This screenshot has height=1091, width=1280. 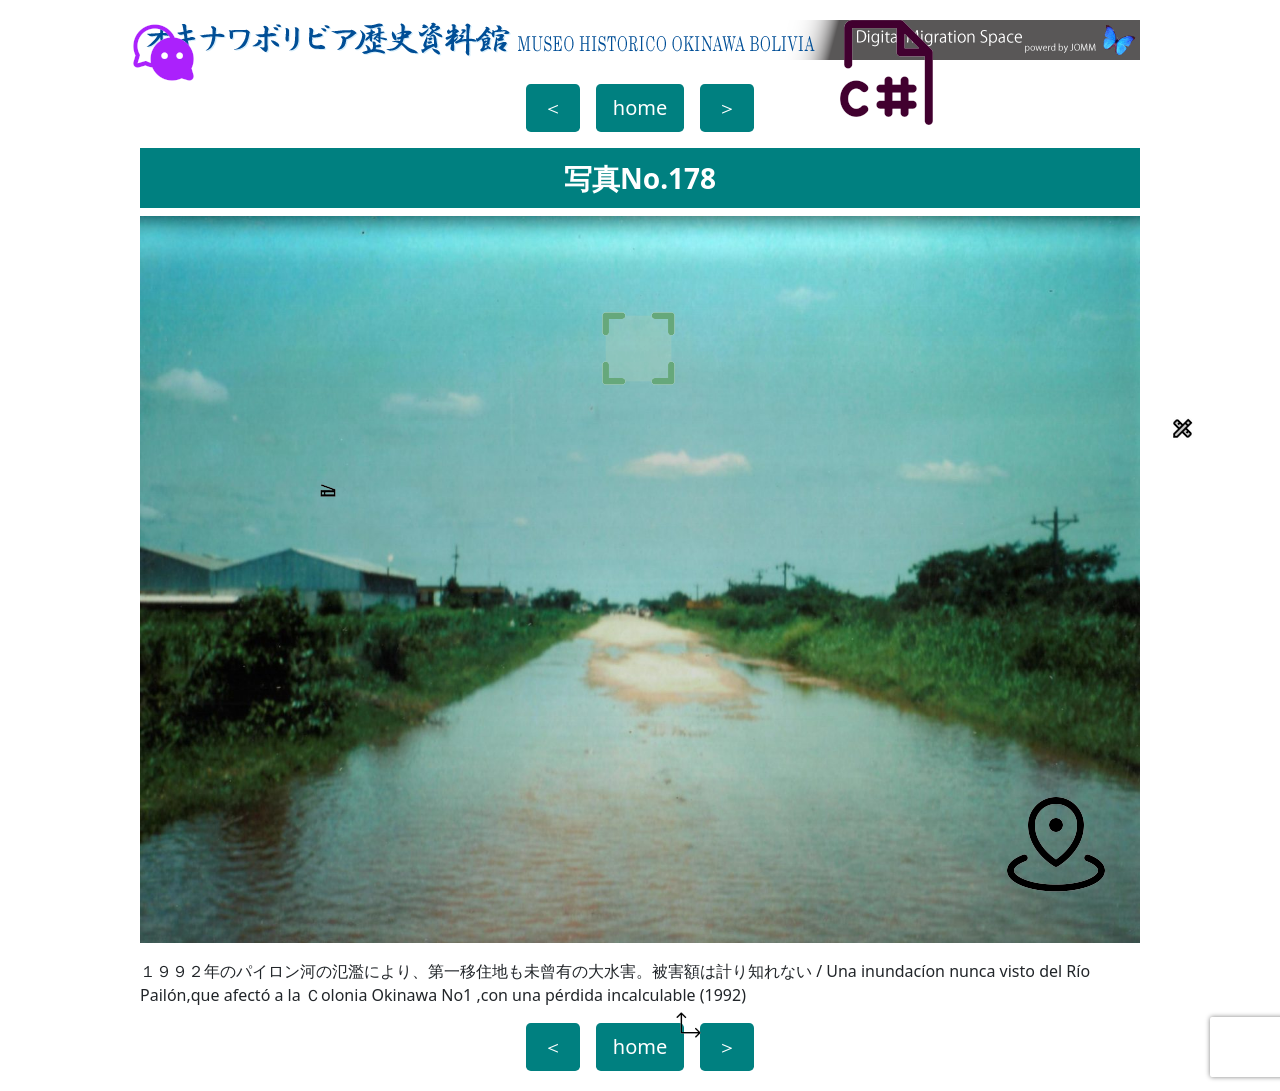 What do you see at coordinates (888, 72) in the screenshot?
I see `a C# source code file` at bounding box center [888, 72].